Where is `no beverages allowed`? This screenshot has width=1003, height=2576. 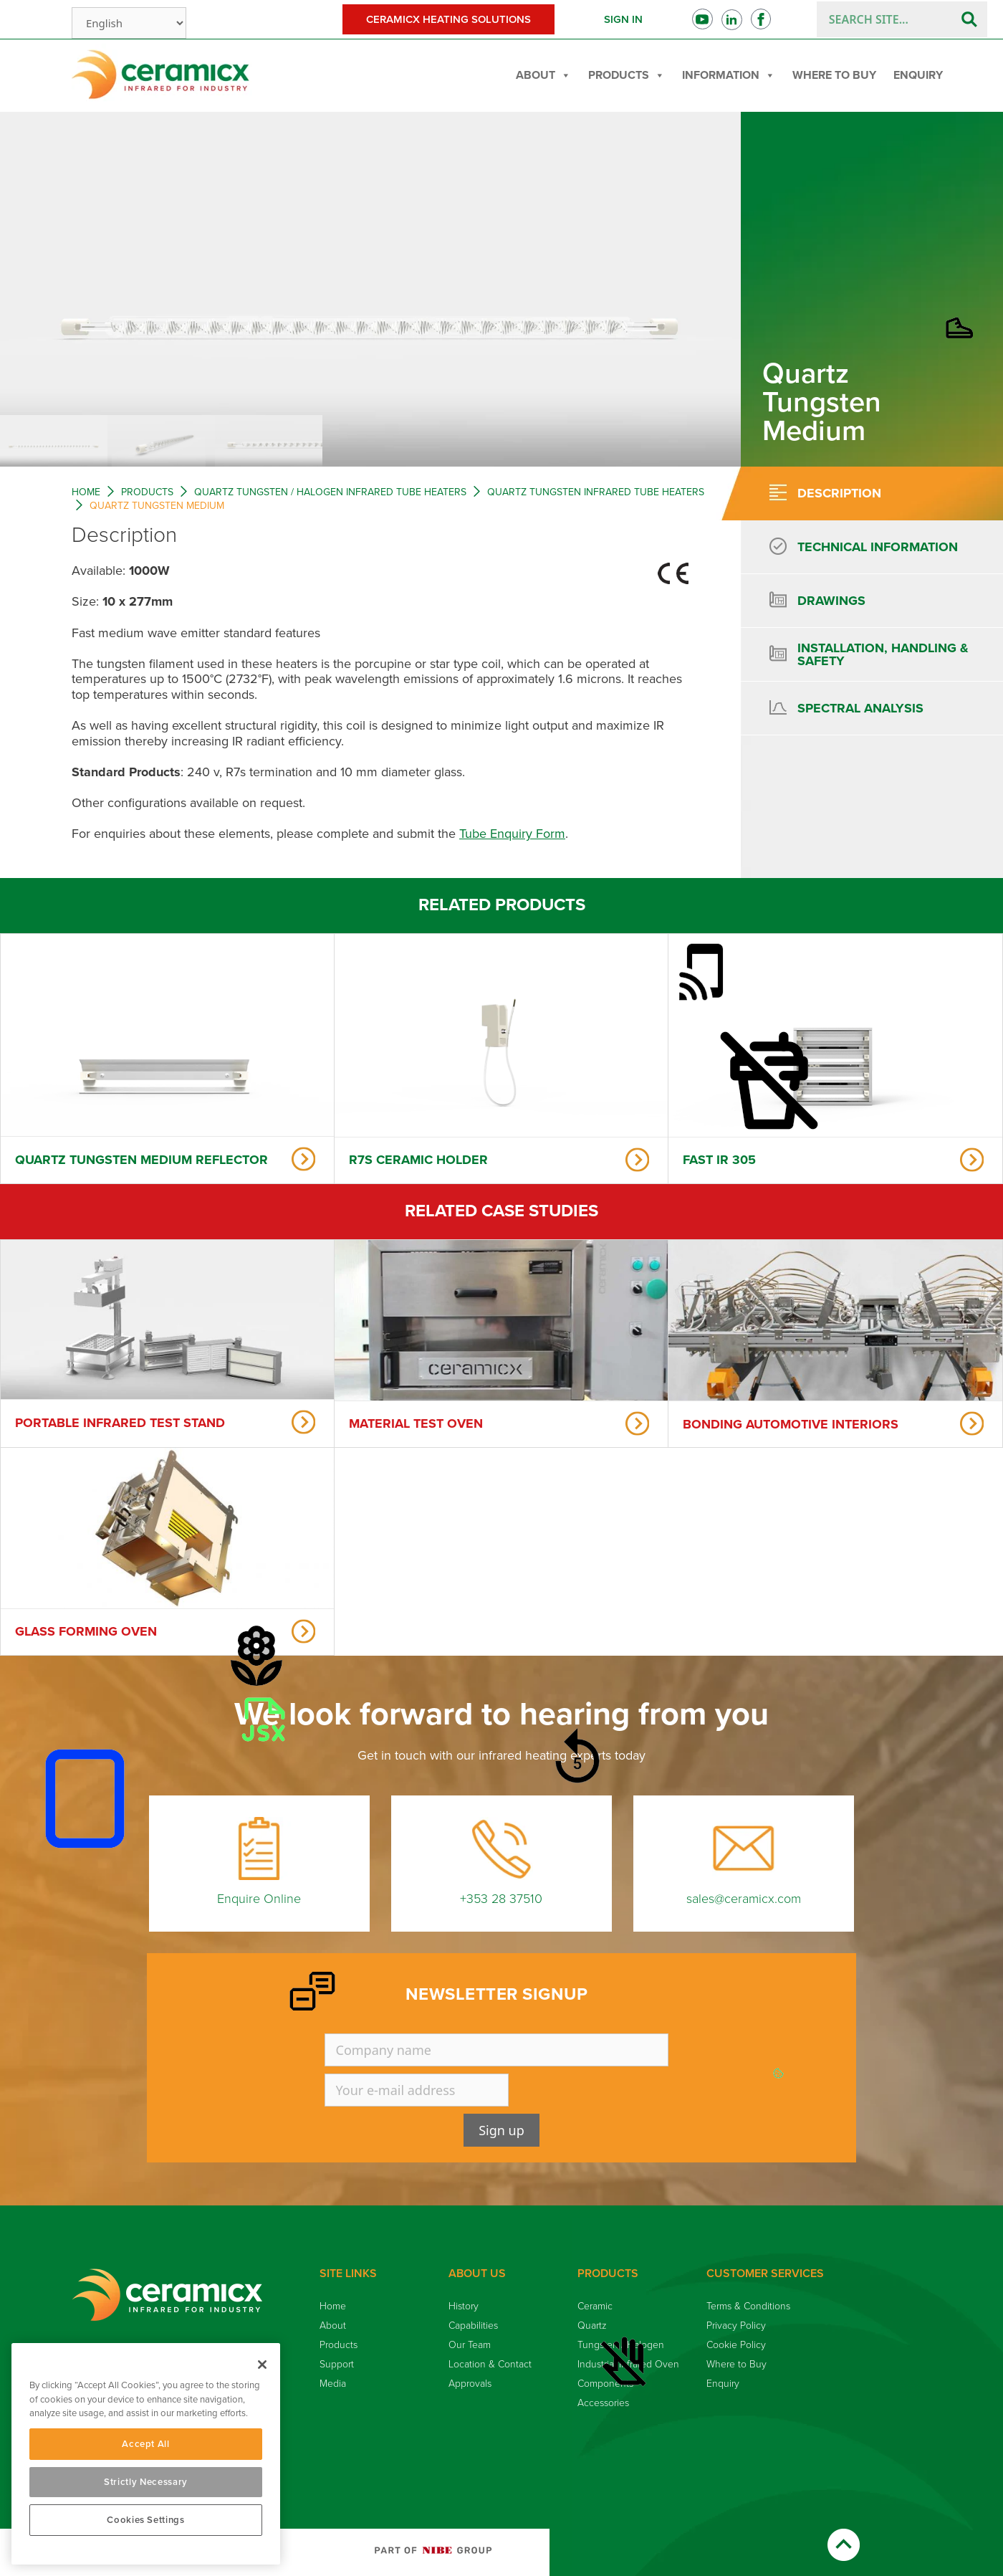 no beverages allowed is located at coordinates (769, 1080).